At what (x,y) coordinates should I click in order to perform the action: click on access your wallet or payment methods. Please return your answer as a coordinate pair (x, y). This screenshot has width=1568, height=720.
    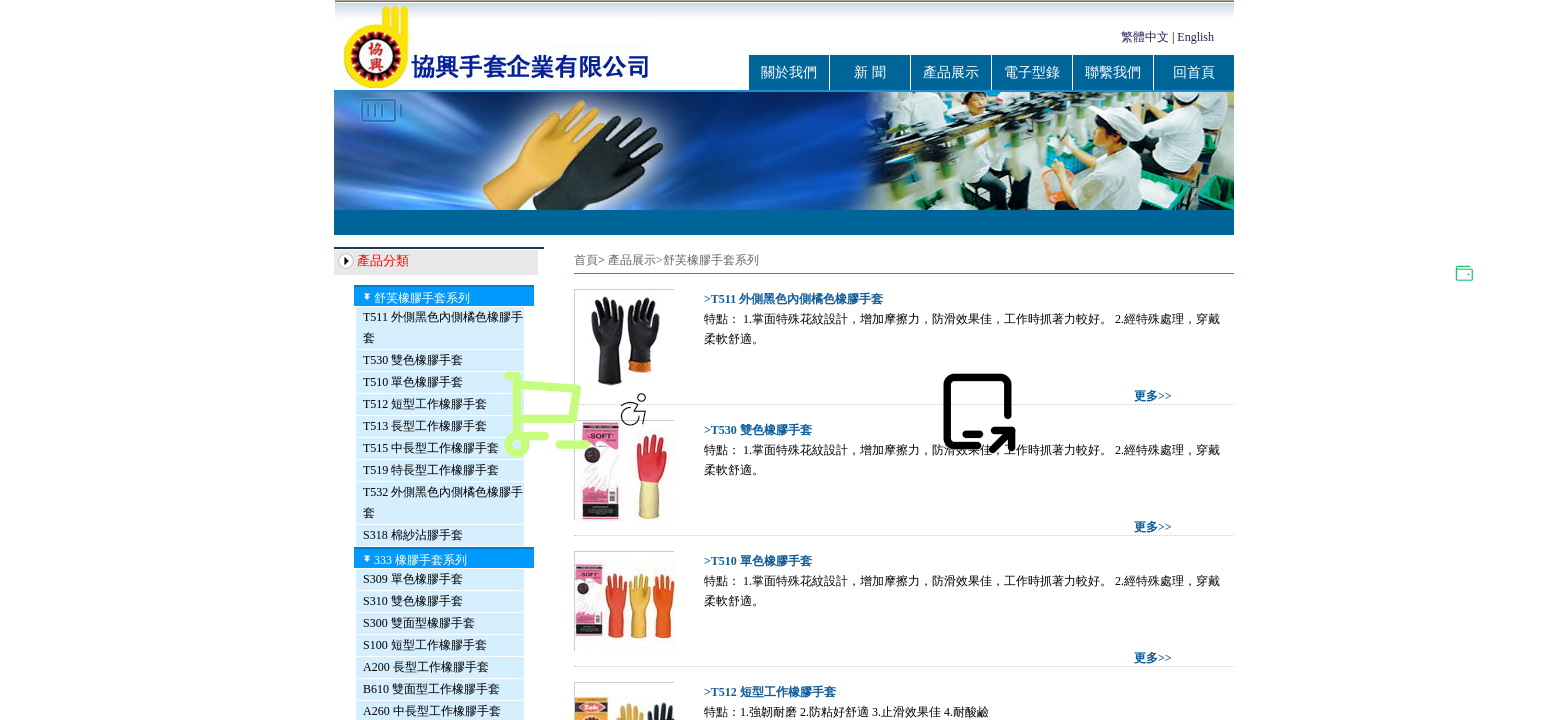
    Looking at the image, I should click on (1464, 274).